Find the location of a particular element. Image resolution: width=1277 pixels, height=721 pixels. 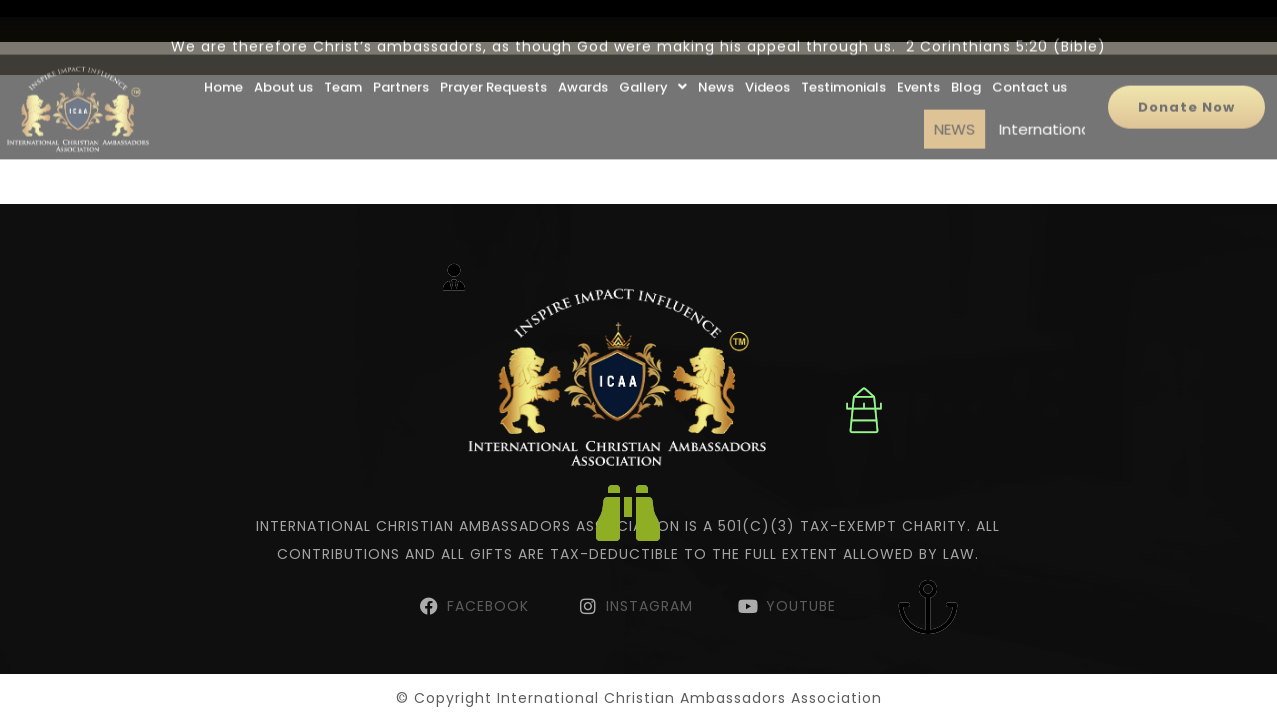

view professional or business profile is located at coordinates (454, 277).